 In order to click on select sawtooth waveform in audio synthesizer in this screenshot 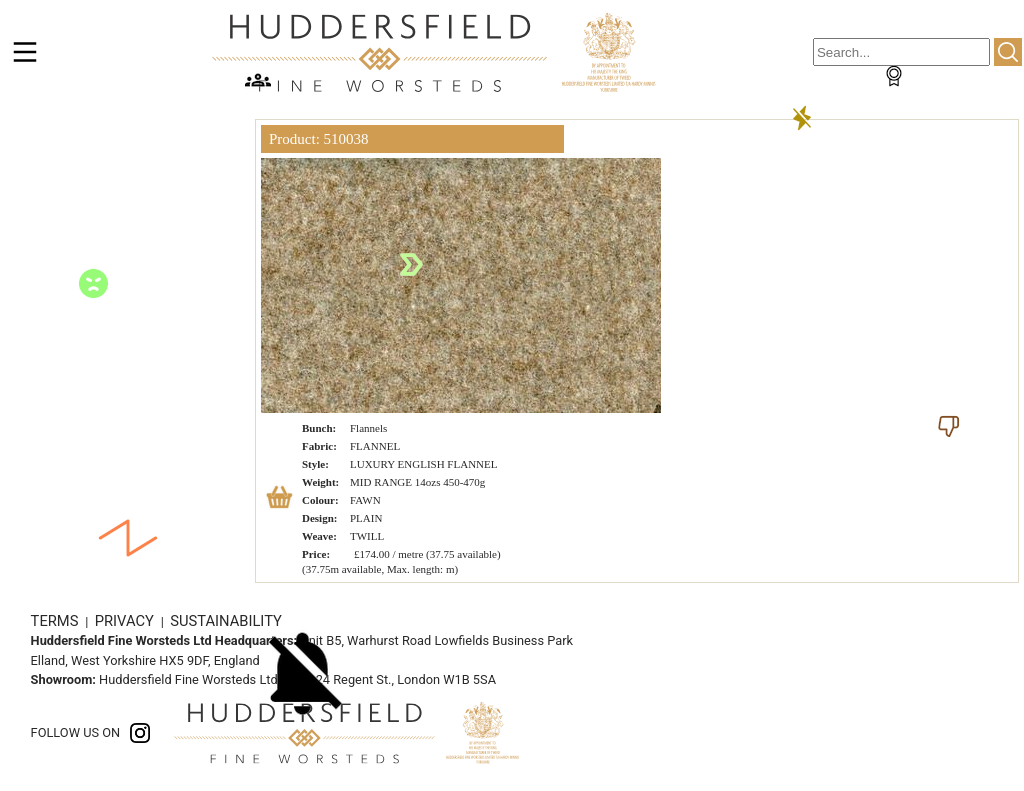, I will do `click(128, 538)`.